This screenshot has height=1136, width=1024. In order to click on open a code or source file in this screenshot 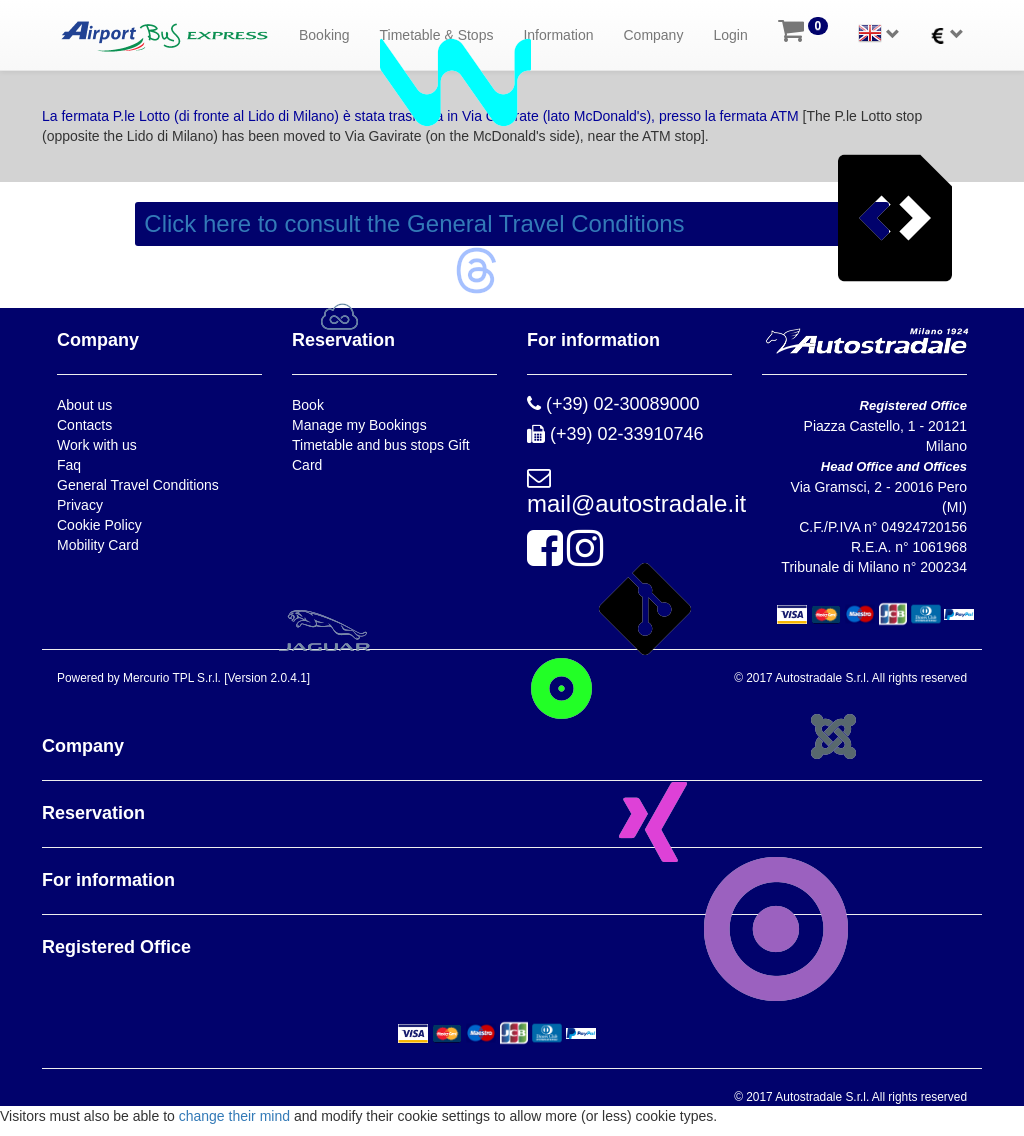, I will do `click(895, 218)`.